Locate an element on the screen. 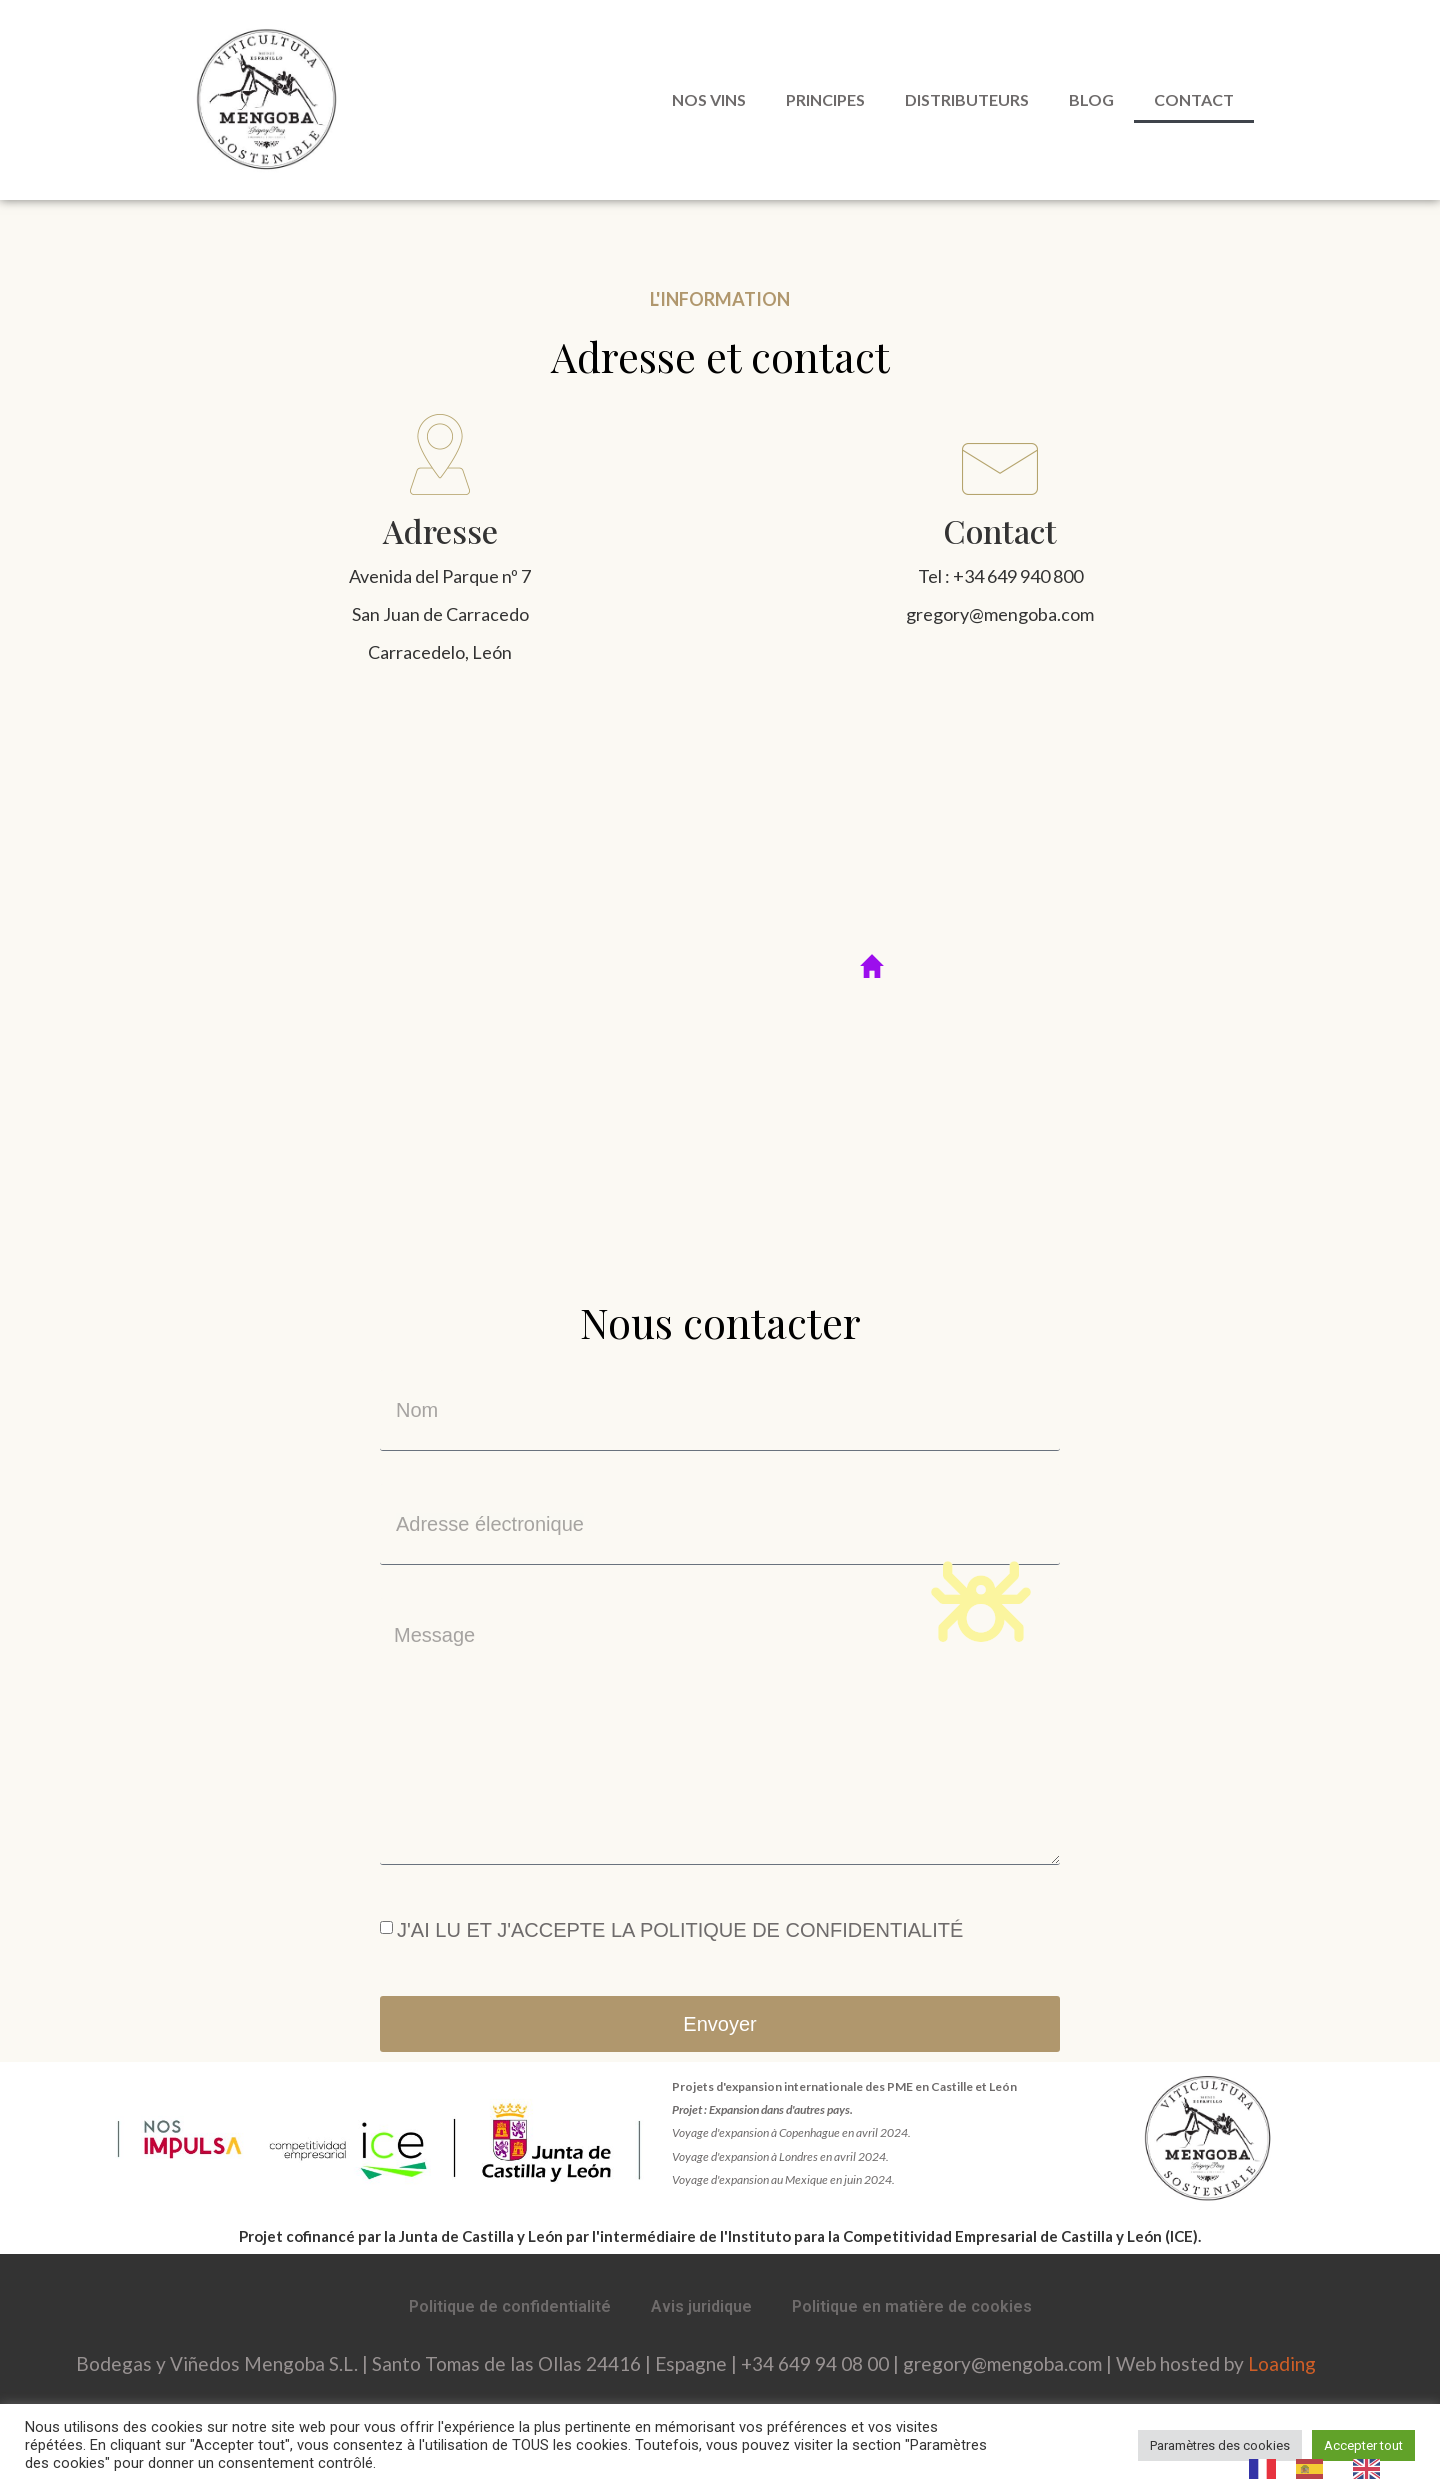 The height and width of the screenshot is (2486, 1440). navigate to the home screen is located at coordinates (872, 966).